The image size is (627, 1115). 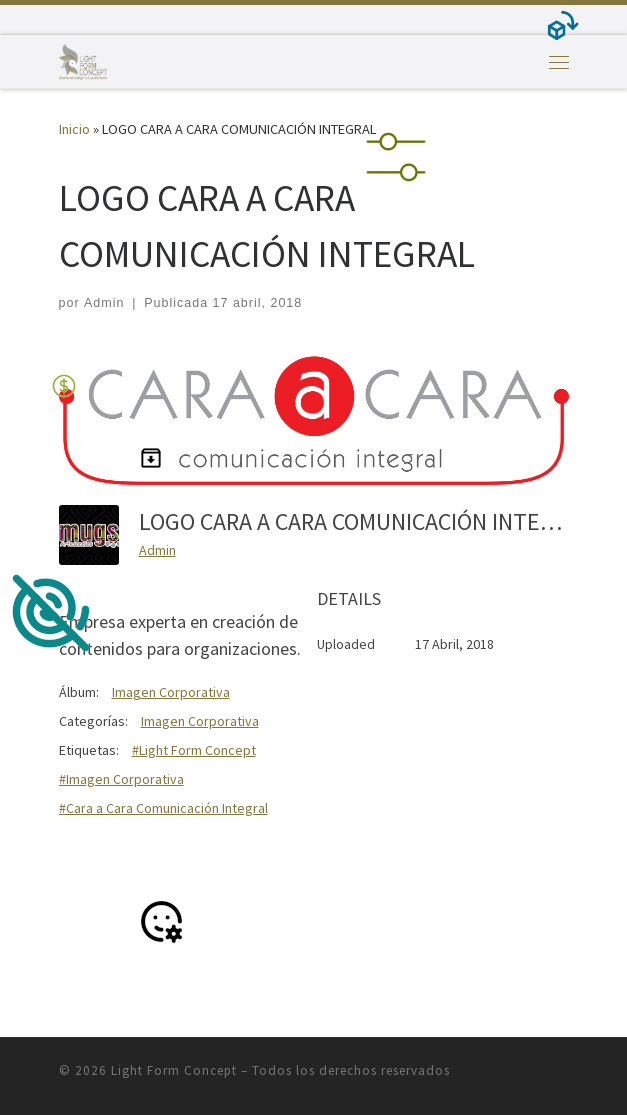 I want to click on archive this item, so click(x=151, y=458).